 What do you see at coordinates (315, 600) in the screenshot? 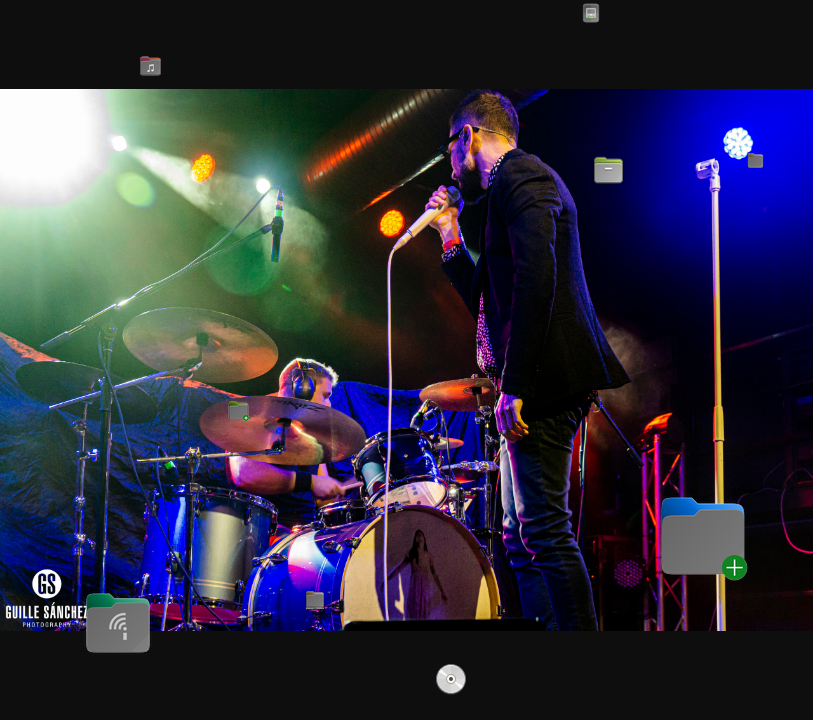
I see `access files stored on a remote server` at bounding box center [315, 600].